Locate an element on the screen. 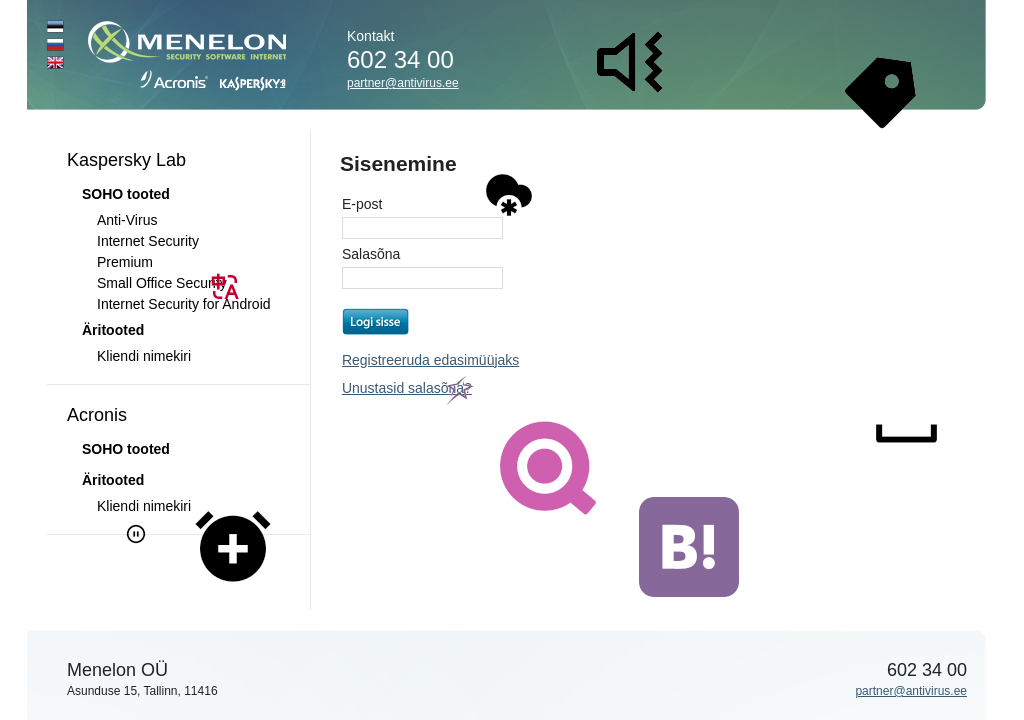  open hatena bookmark app is located at coordinates (689, 547).